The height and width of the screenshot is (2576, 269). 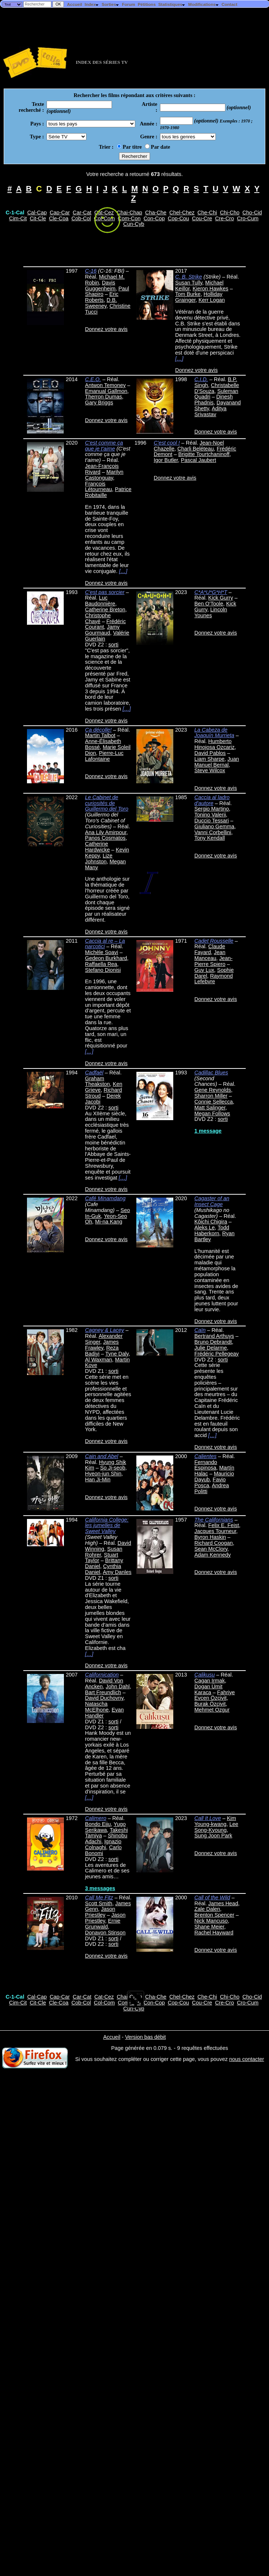 What do you see at coordinates (152, 633) in the screenshot?
I see `add or extend battery life` at bounding box center [152, 633].